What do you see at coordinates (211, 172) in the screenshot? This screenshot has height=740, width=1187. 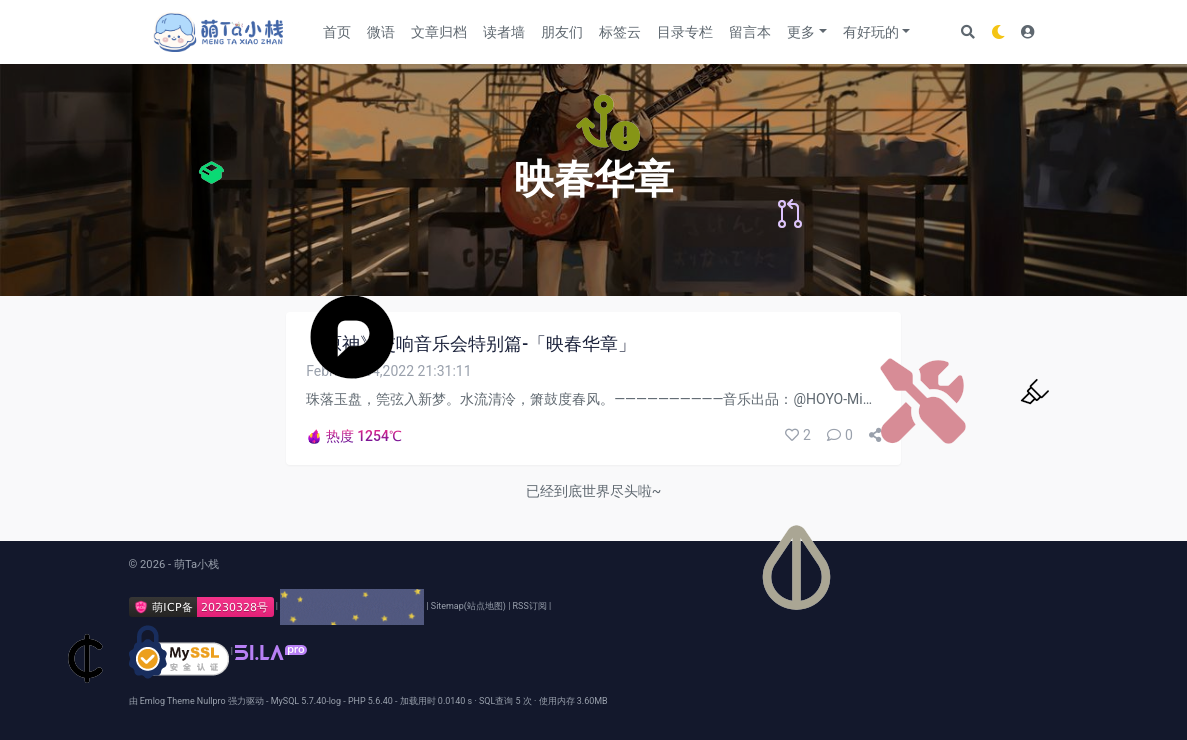 I see `view package contents` at bounding box center [211, 172].